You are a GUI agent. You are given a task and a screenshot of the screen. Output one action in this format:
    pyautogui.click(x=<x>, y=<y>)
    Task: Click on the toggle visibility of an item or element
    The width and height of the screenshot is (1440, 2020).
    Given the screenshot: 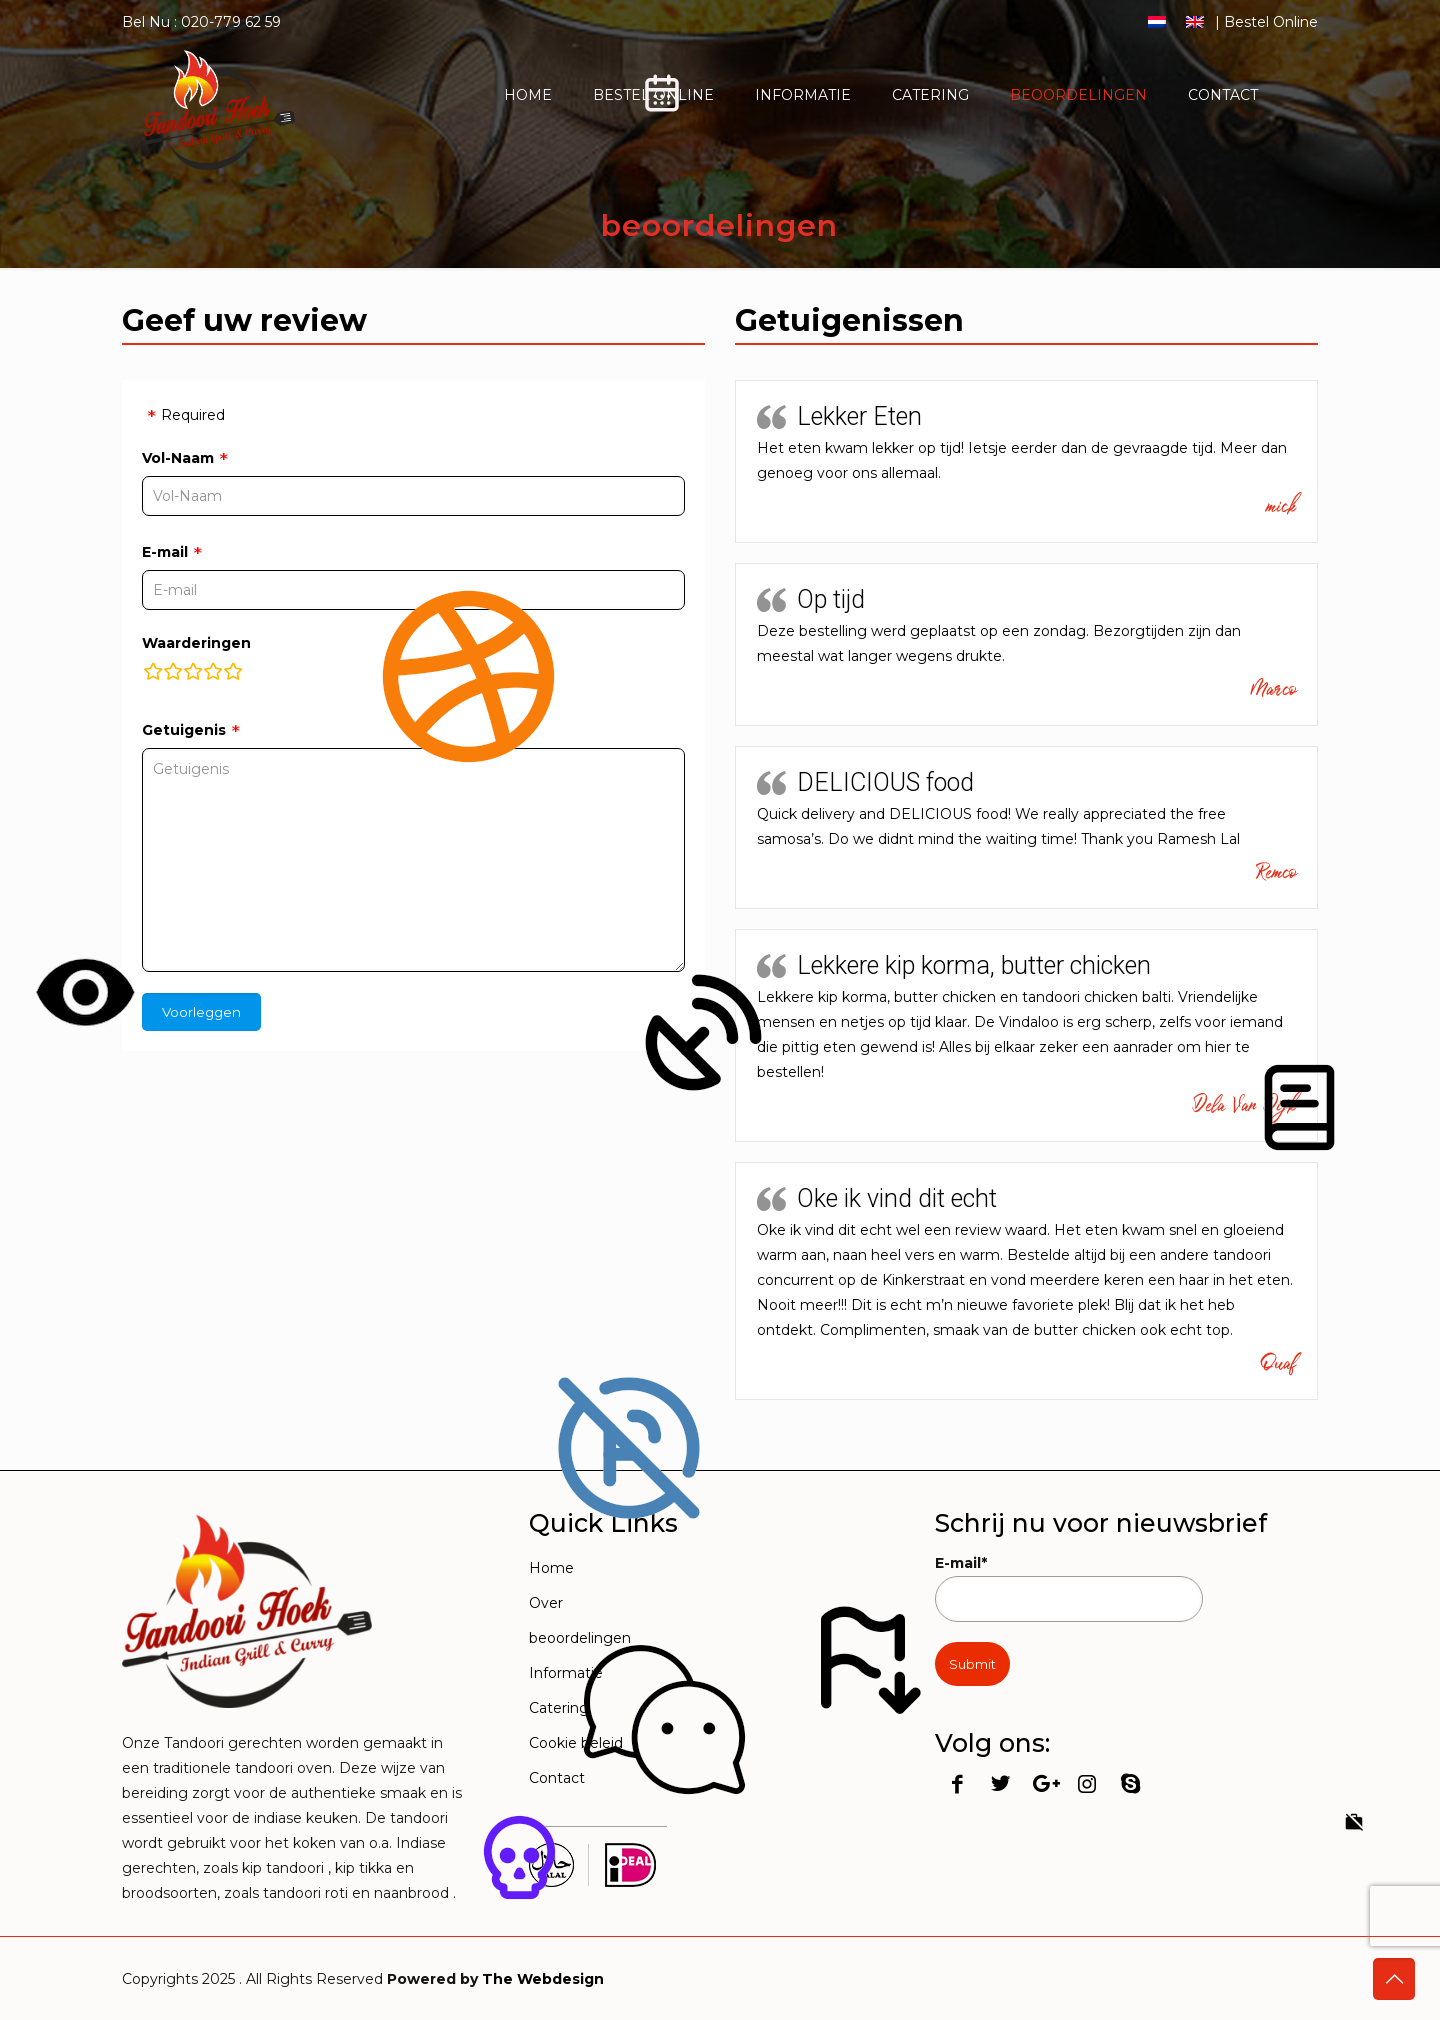 What is the action you would take?
    pyautogui.click(x=85, y=994)
    